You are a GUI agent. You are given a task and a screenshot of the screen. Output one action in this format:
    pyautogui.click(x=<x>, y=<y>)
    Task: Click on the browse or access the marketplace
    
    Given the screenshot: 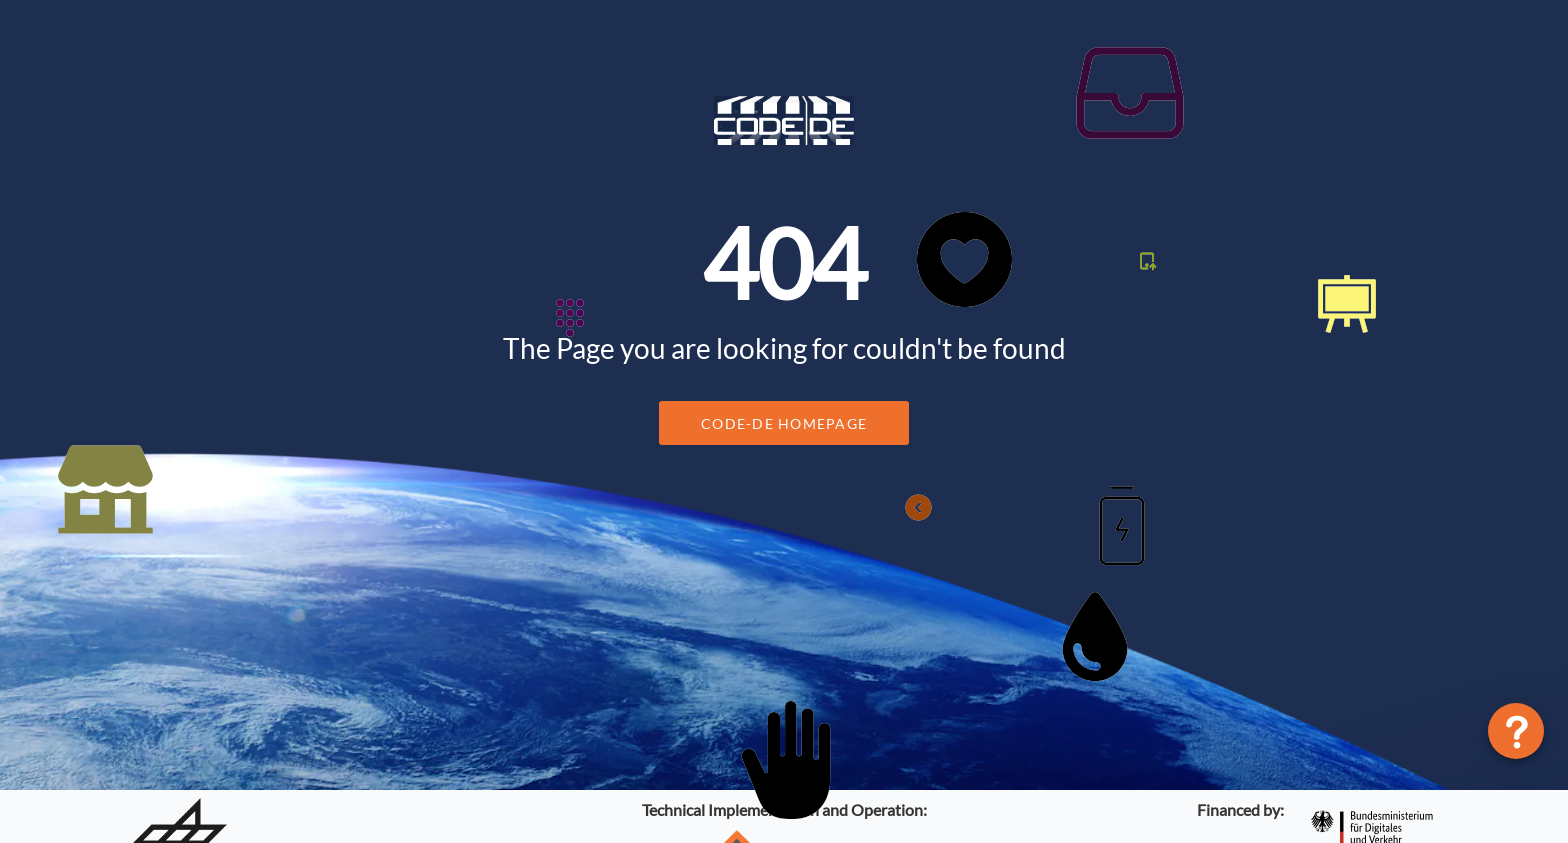 What is the action you would take?
    pyautogui.click(x=105, y=489)
    